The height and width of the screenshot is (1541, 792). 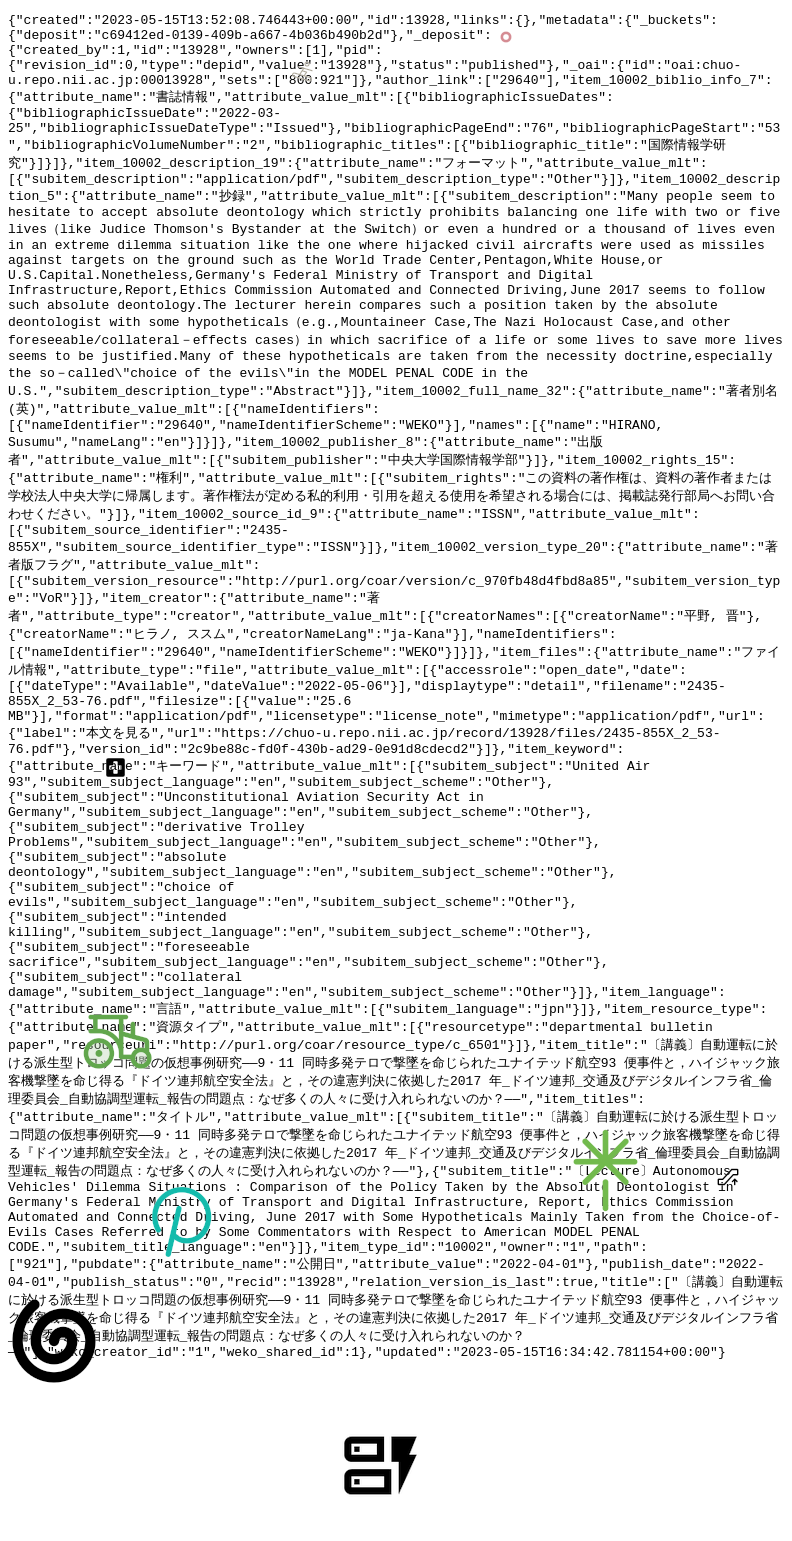 I want to click on indicates escalator going up, so click(x=728, y=1177).